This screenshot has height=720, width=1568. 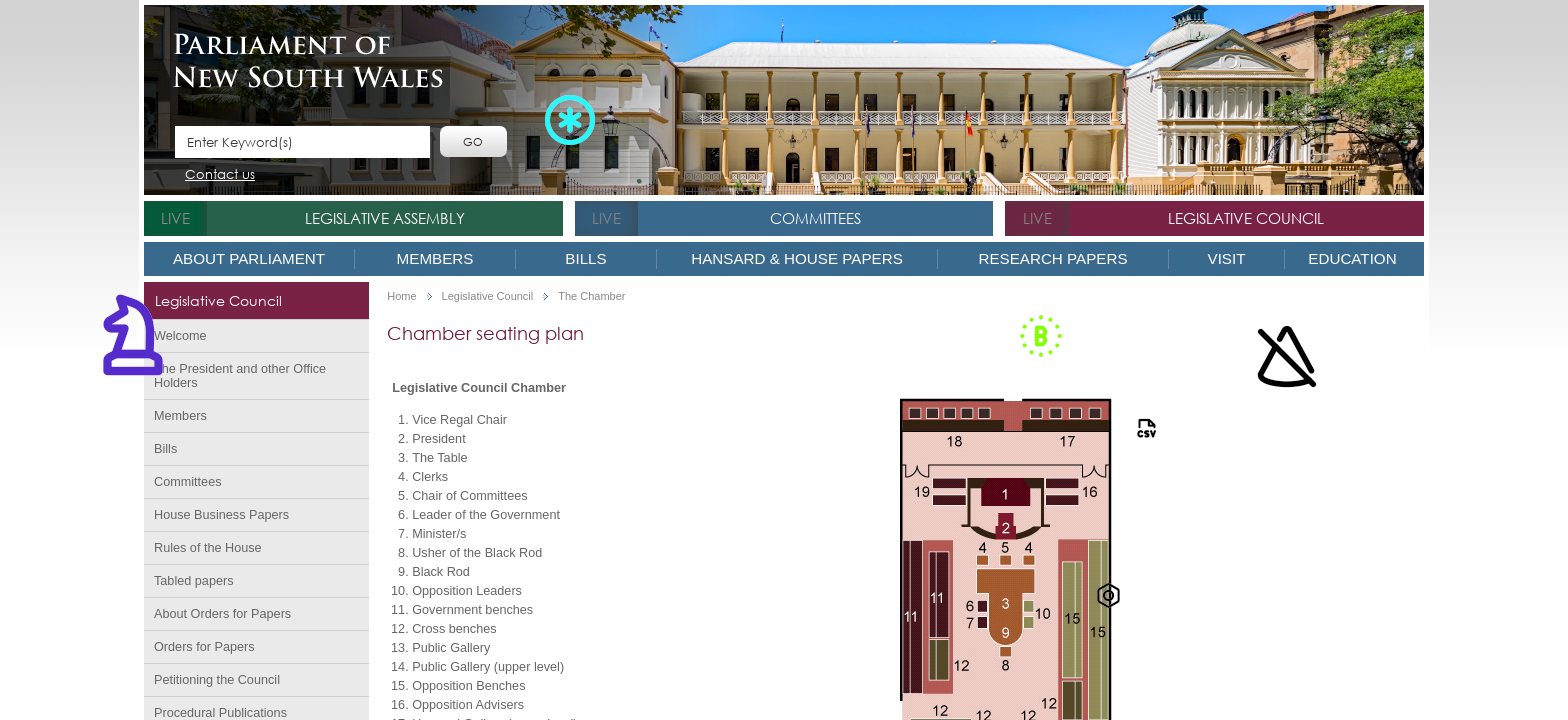 What do you see at coordinates (1041, 336) in the screenshot?
I see `indicates bold text formatting option` at bounding box center [1041, 336].